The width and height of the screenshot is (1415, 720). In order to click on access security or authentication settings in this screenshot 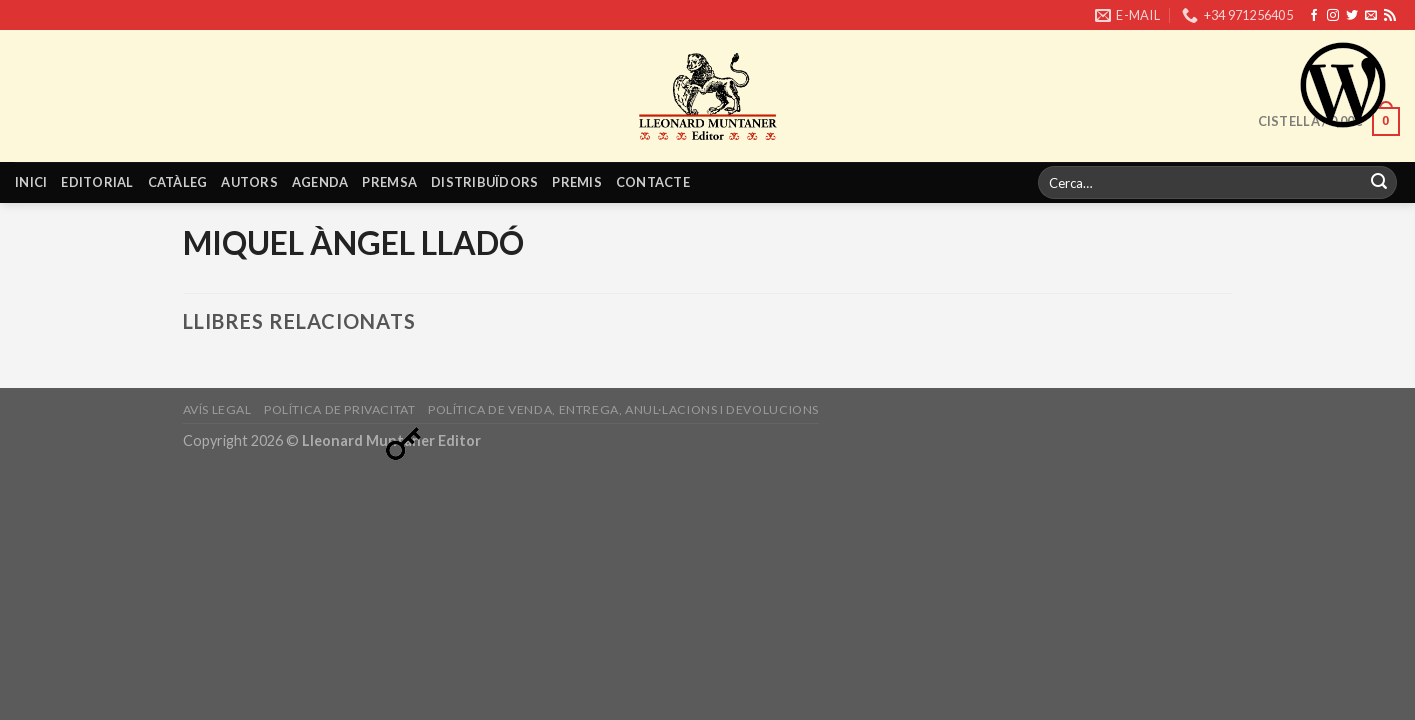, I will do `click(403, 442)`.